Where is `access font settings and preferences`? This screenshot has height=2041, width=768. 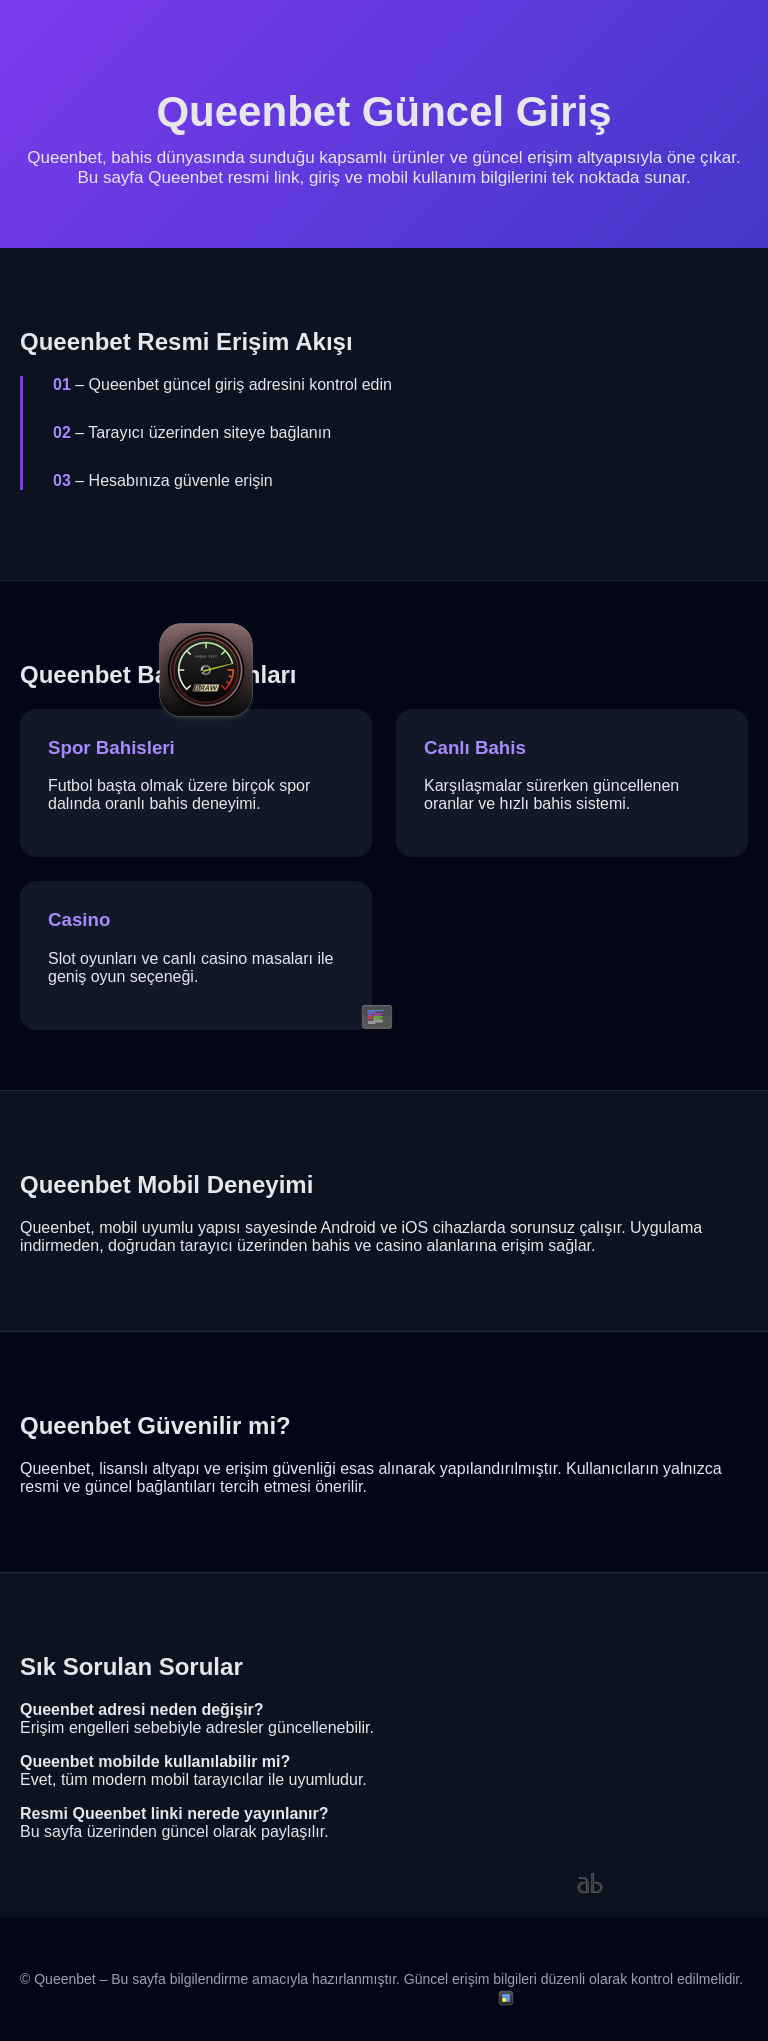 access font settings and preferences is located at coordinates (590, 1884).